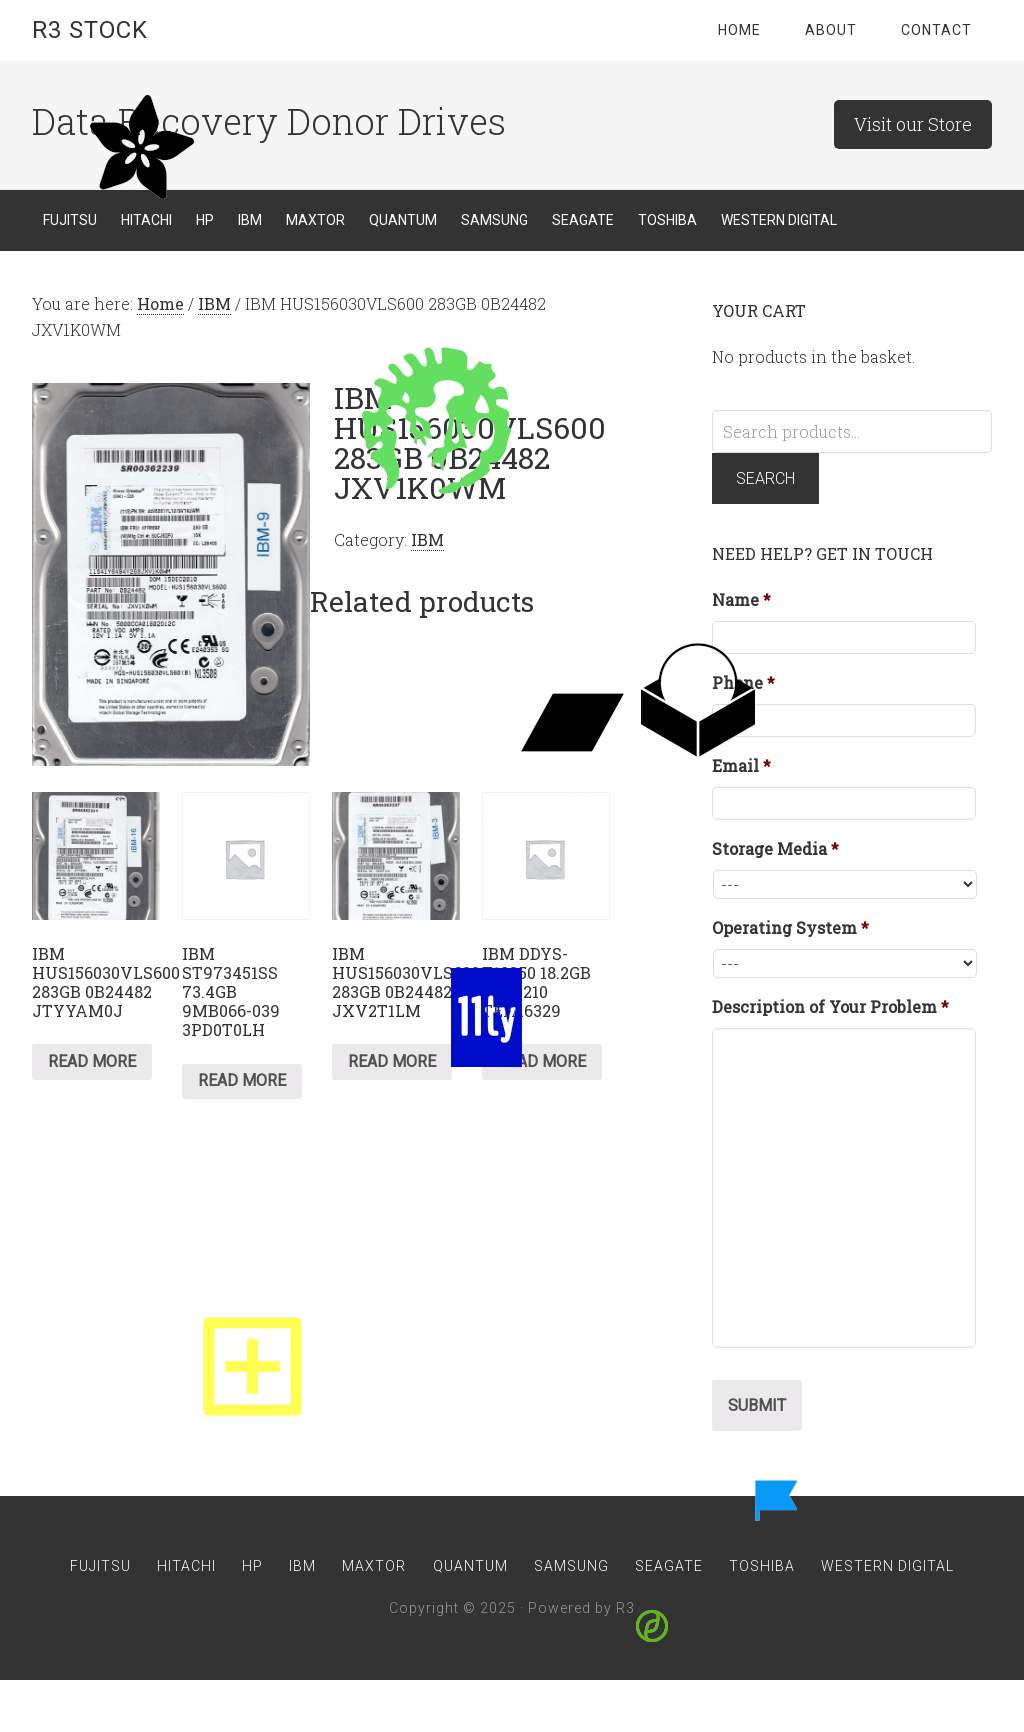  Describe the element at coordinates (776, 1499) in the screenshot. I see `flag or mark an item for follow-up` at that location.